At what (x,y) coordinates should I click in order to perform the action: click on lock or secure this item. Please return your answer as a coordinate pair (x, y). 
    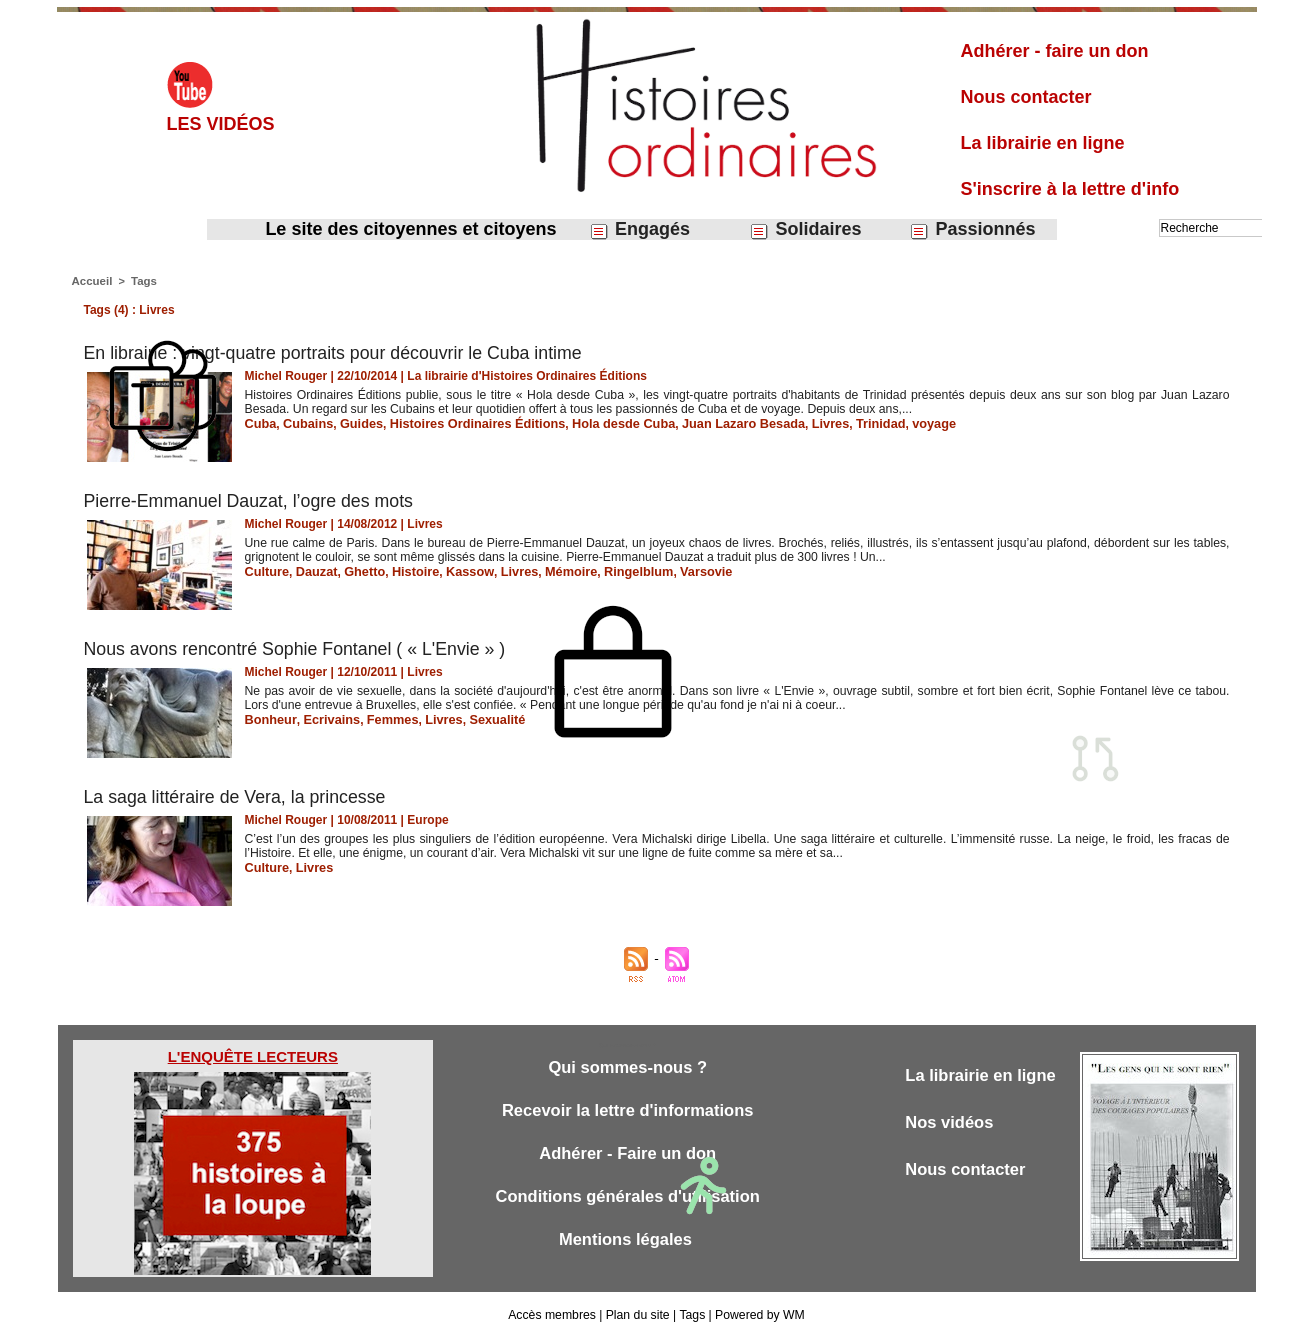
    Looking at the image, I should click on (613, 679).